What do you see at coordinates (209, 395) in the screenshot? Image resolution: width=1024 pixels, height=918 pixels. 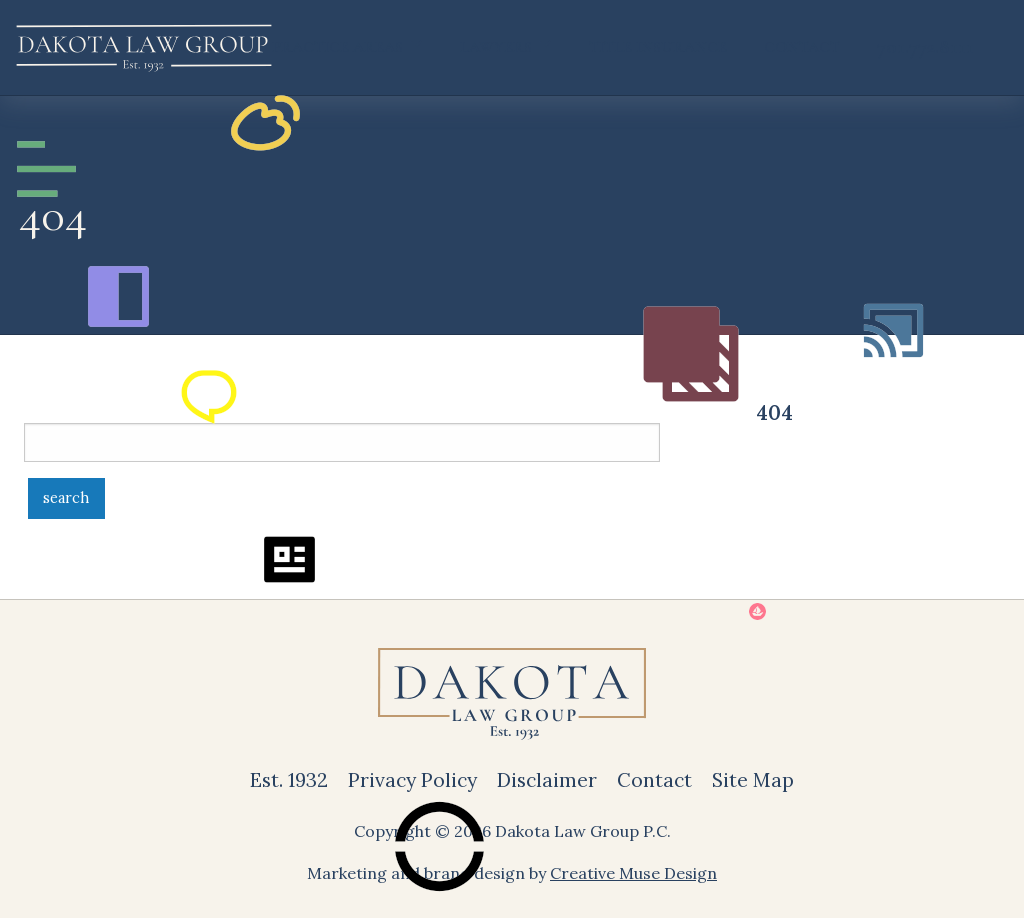 I see `open chat or messaging` at bounding box center [209, 395].